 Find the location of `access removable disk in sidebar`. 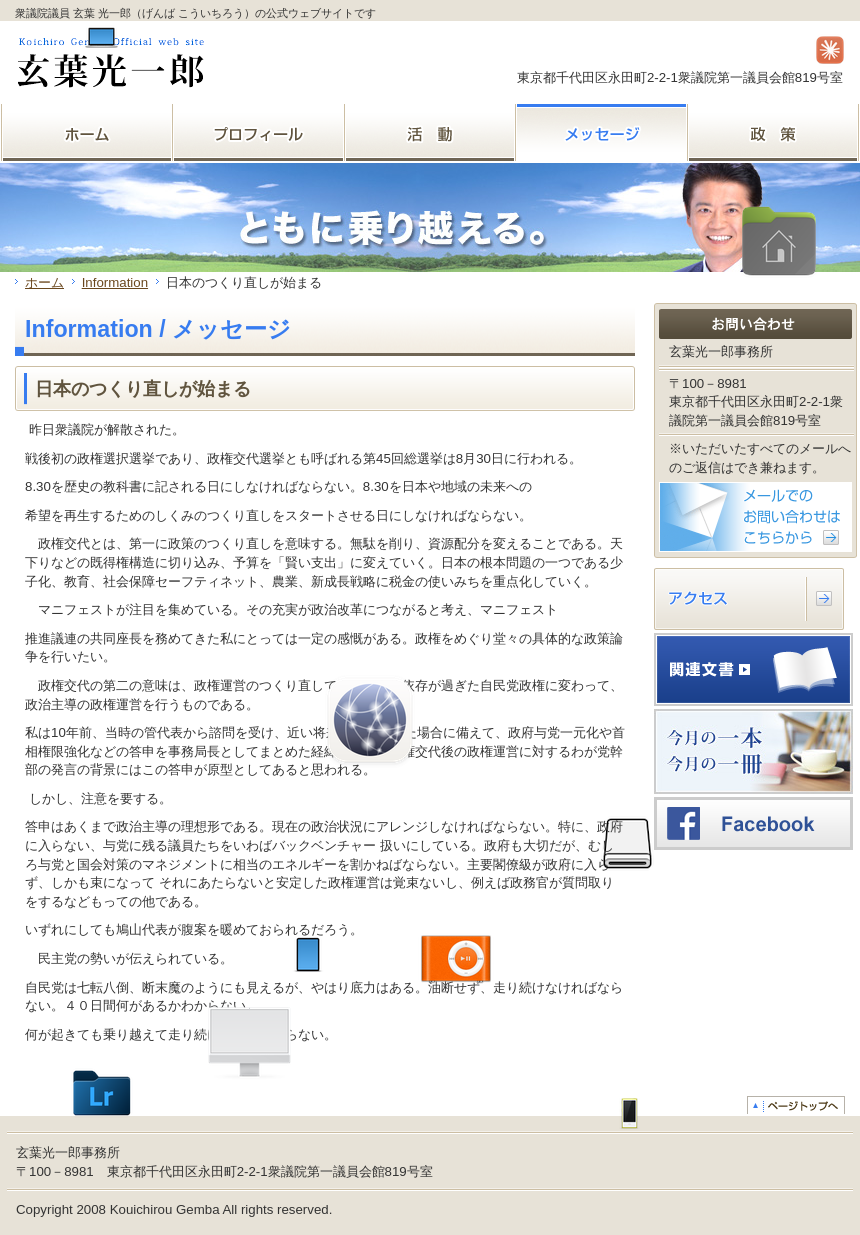

access removable disk in sidebar is located at coordinates (627, 843).